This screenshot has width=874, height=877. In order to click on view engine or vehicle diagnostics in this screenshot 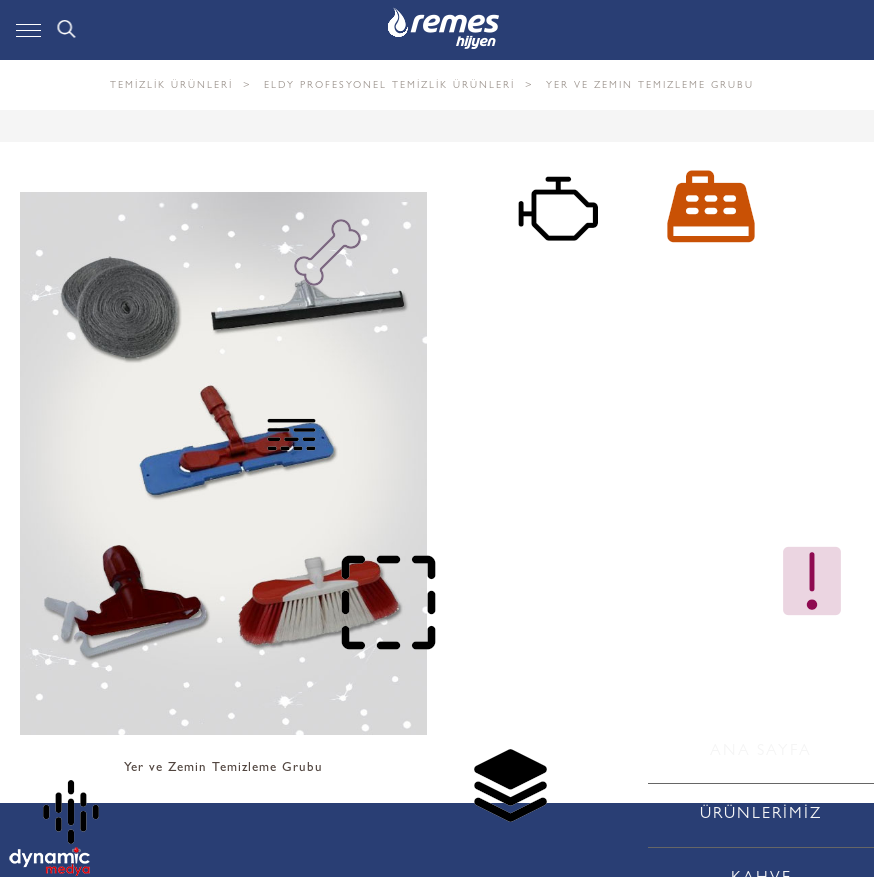, I will do `click(557, 210)`.